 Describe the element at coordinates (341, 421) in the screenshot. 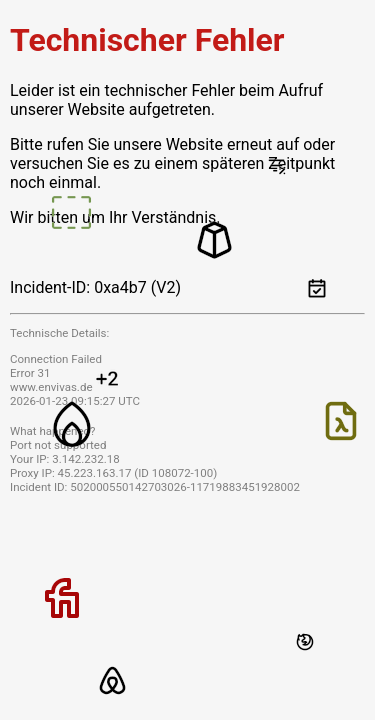

I see `open a lambda function file` at that location.